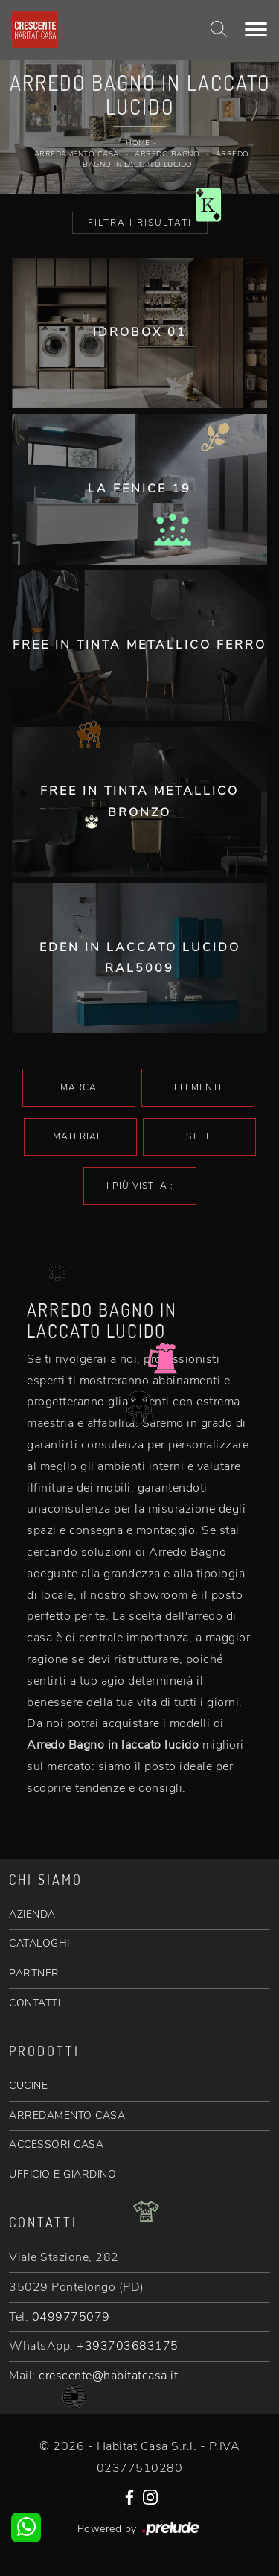 Image resolution: width=279 pixels, height=2576 pixels. What do you see at coordinates (215, 437) in the screenshot?
I see `indicates a closed or dormant plant in a gardening game` at bounding box center [215, 437].